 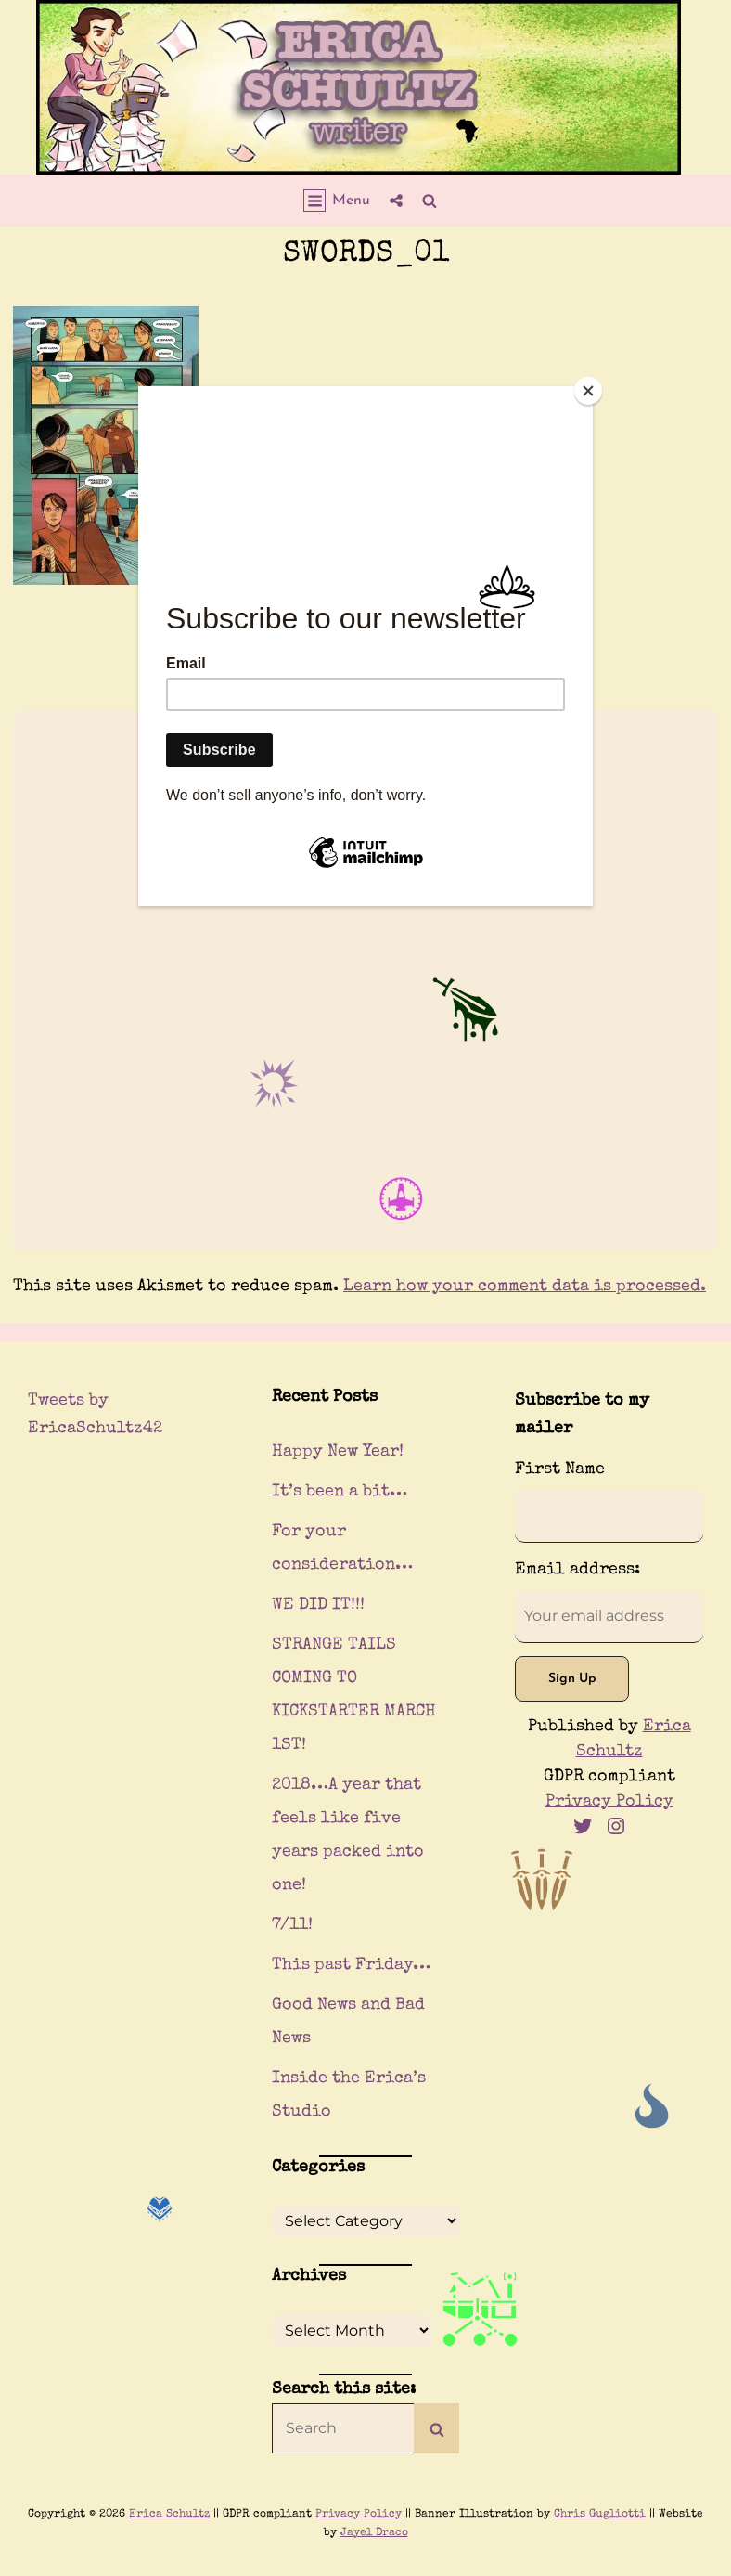 I want to click on target lock or tracking indicator, so click(x=401, y=1198).